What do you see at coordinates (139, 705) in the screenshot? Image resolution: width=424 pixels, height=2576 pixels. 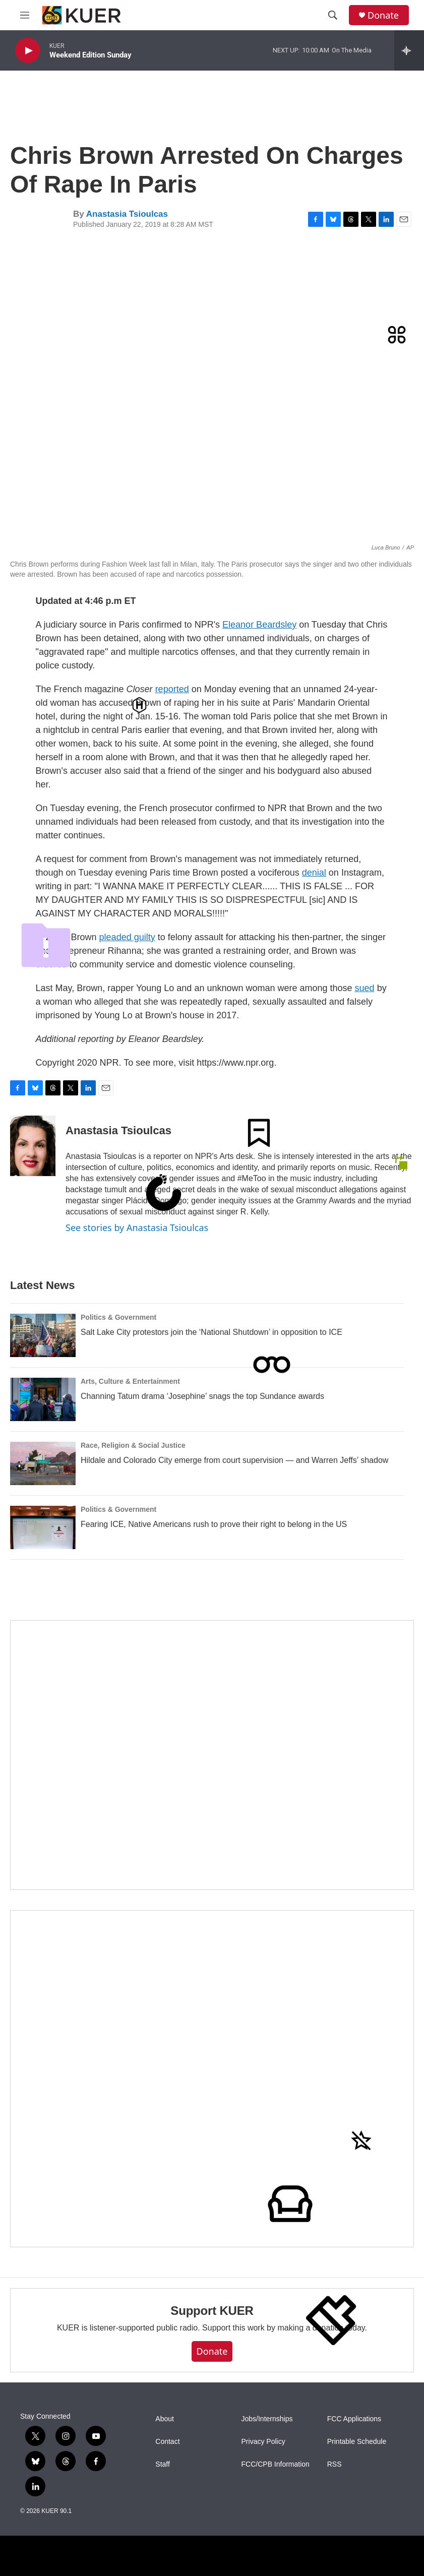 I see `Hugo static site generator logo` at bounding box center [139, 705].